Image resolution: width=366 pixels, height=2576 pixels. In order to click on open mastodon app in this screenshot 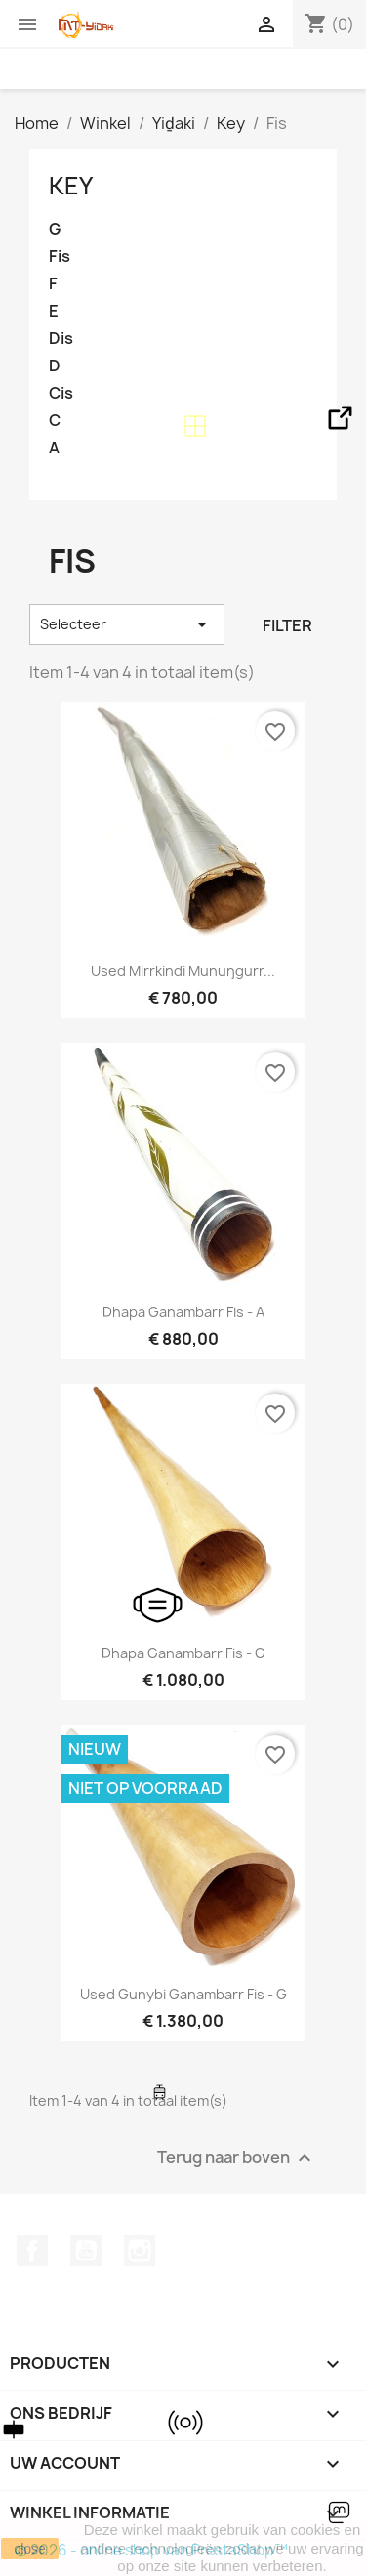, I will do `click(339, 2512)`.